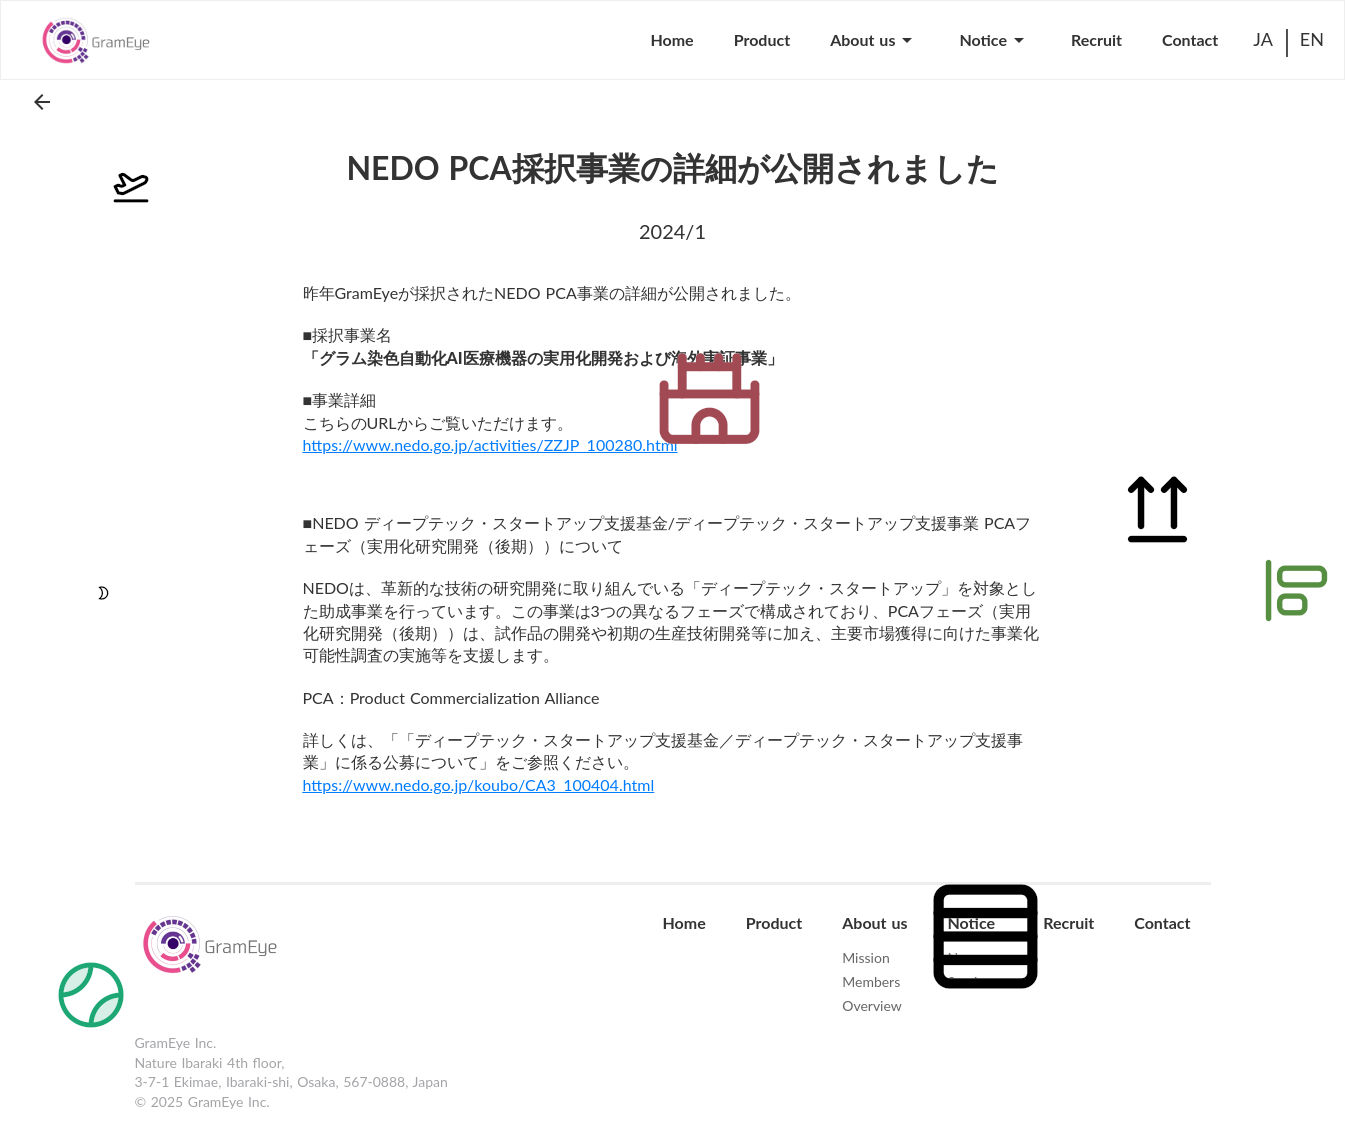  I want to click on upload multiple files, so click(1157, 509).